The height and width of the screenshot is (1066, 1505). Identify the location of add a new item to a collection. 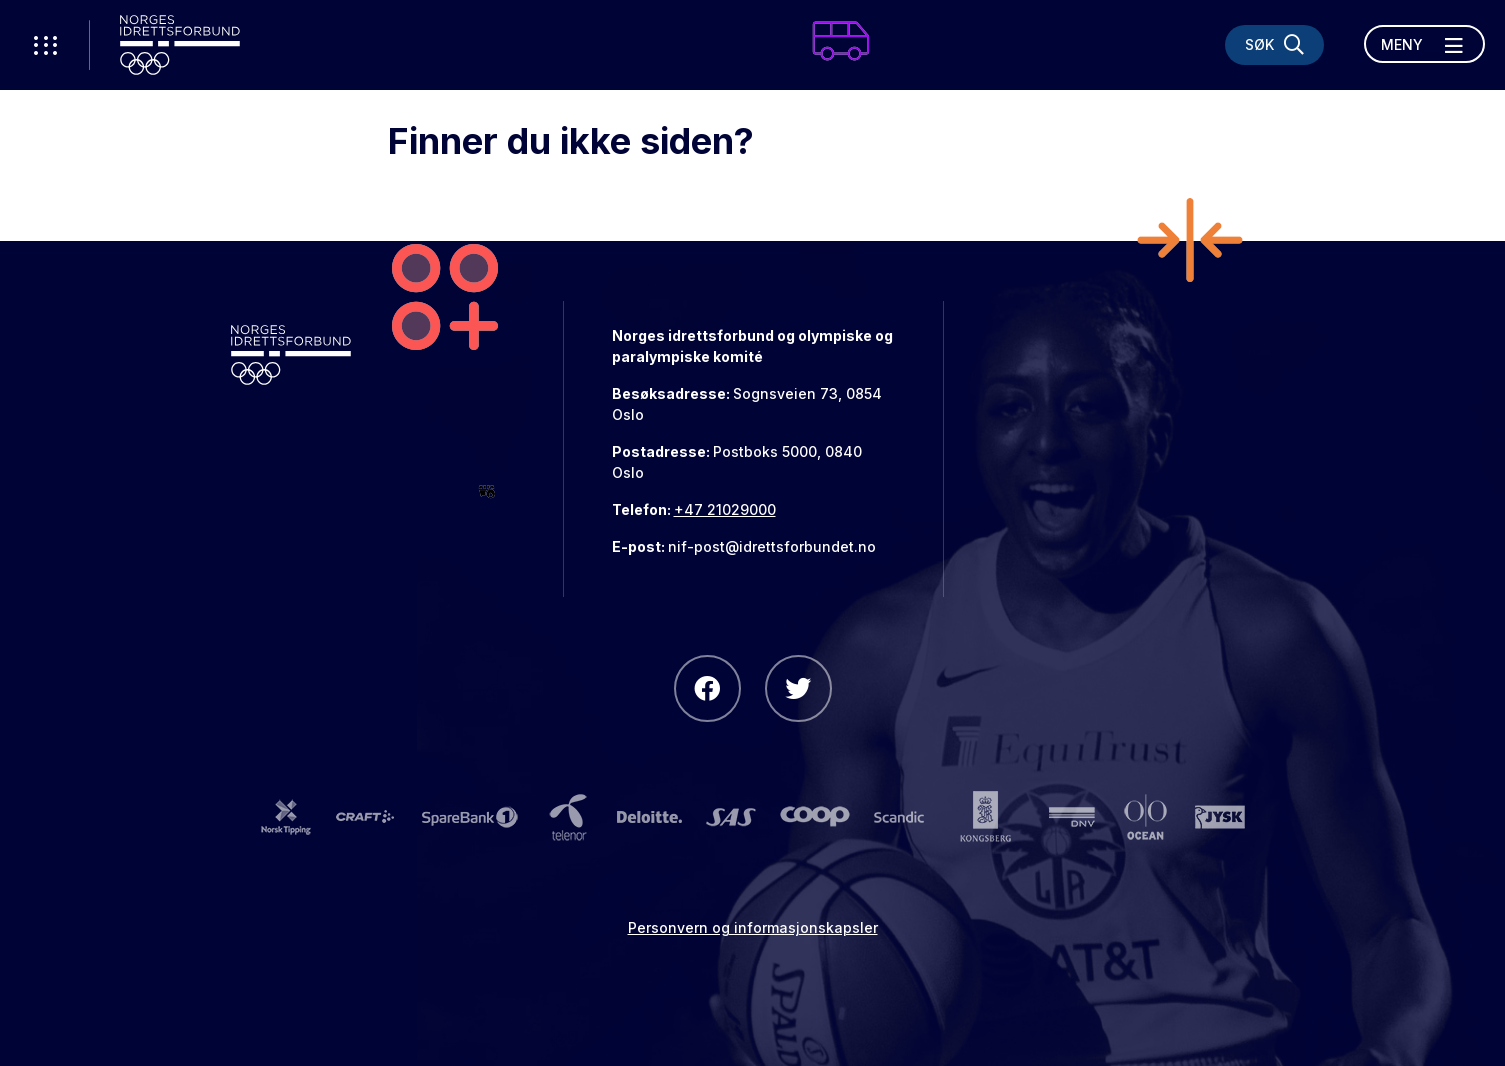
(445, 297).